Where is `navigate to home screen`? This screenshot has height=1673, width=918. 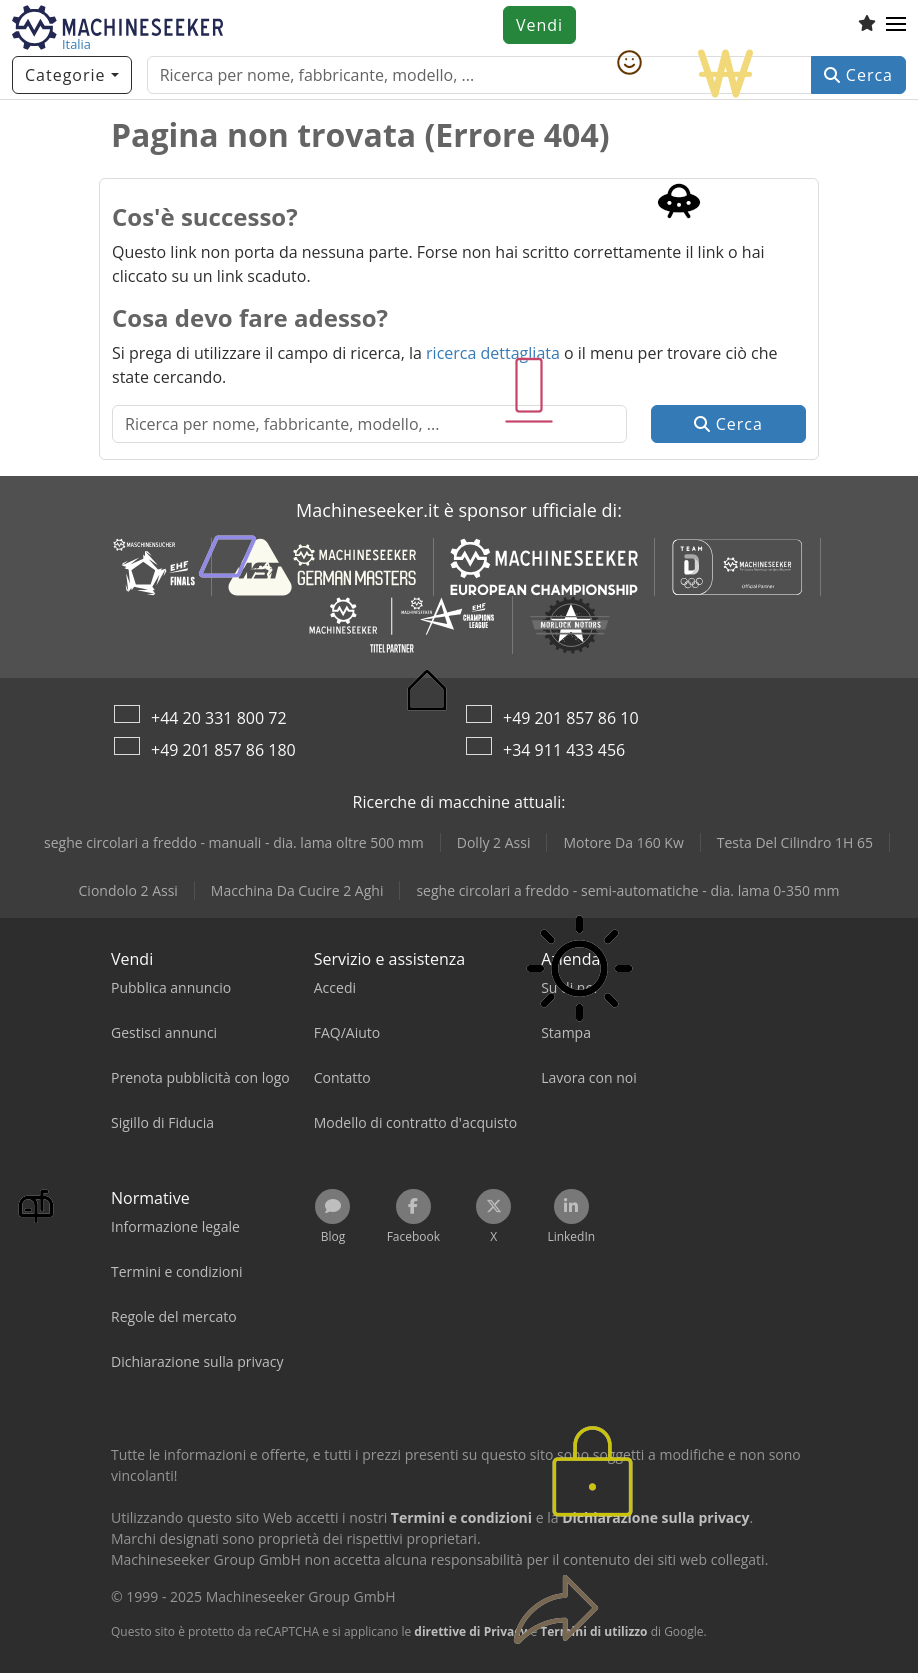 navigate to home screen is located at coordinates (427, 691).